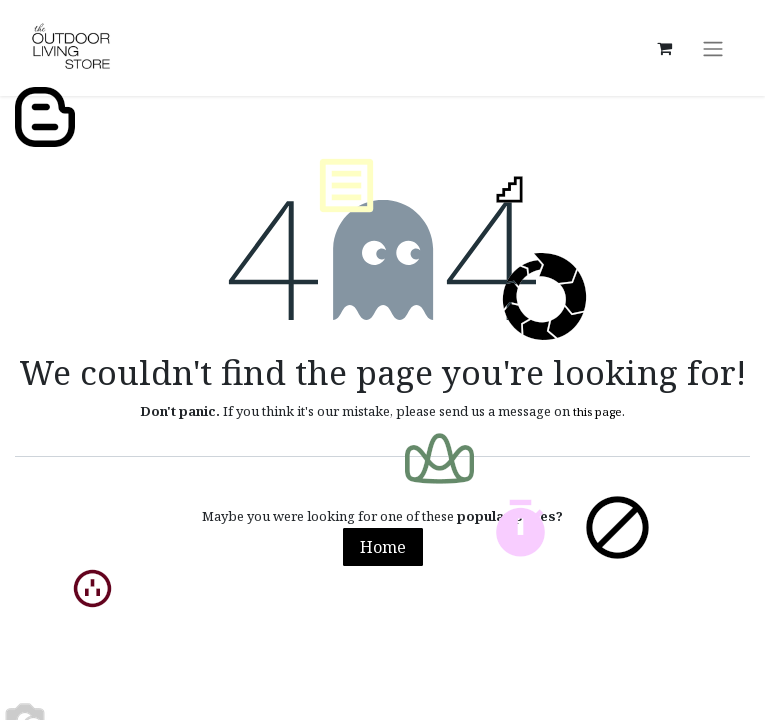  Describe the element at coordinates (617, 527) in the screenshot. I see `indicates a prohibited or restricted action` at that location.